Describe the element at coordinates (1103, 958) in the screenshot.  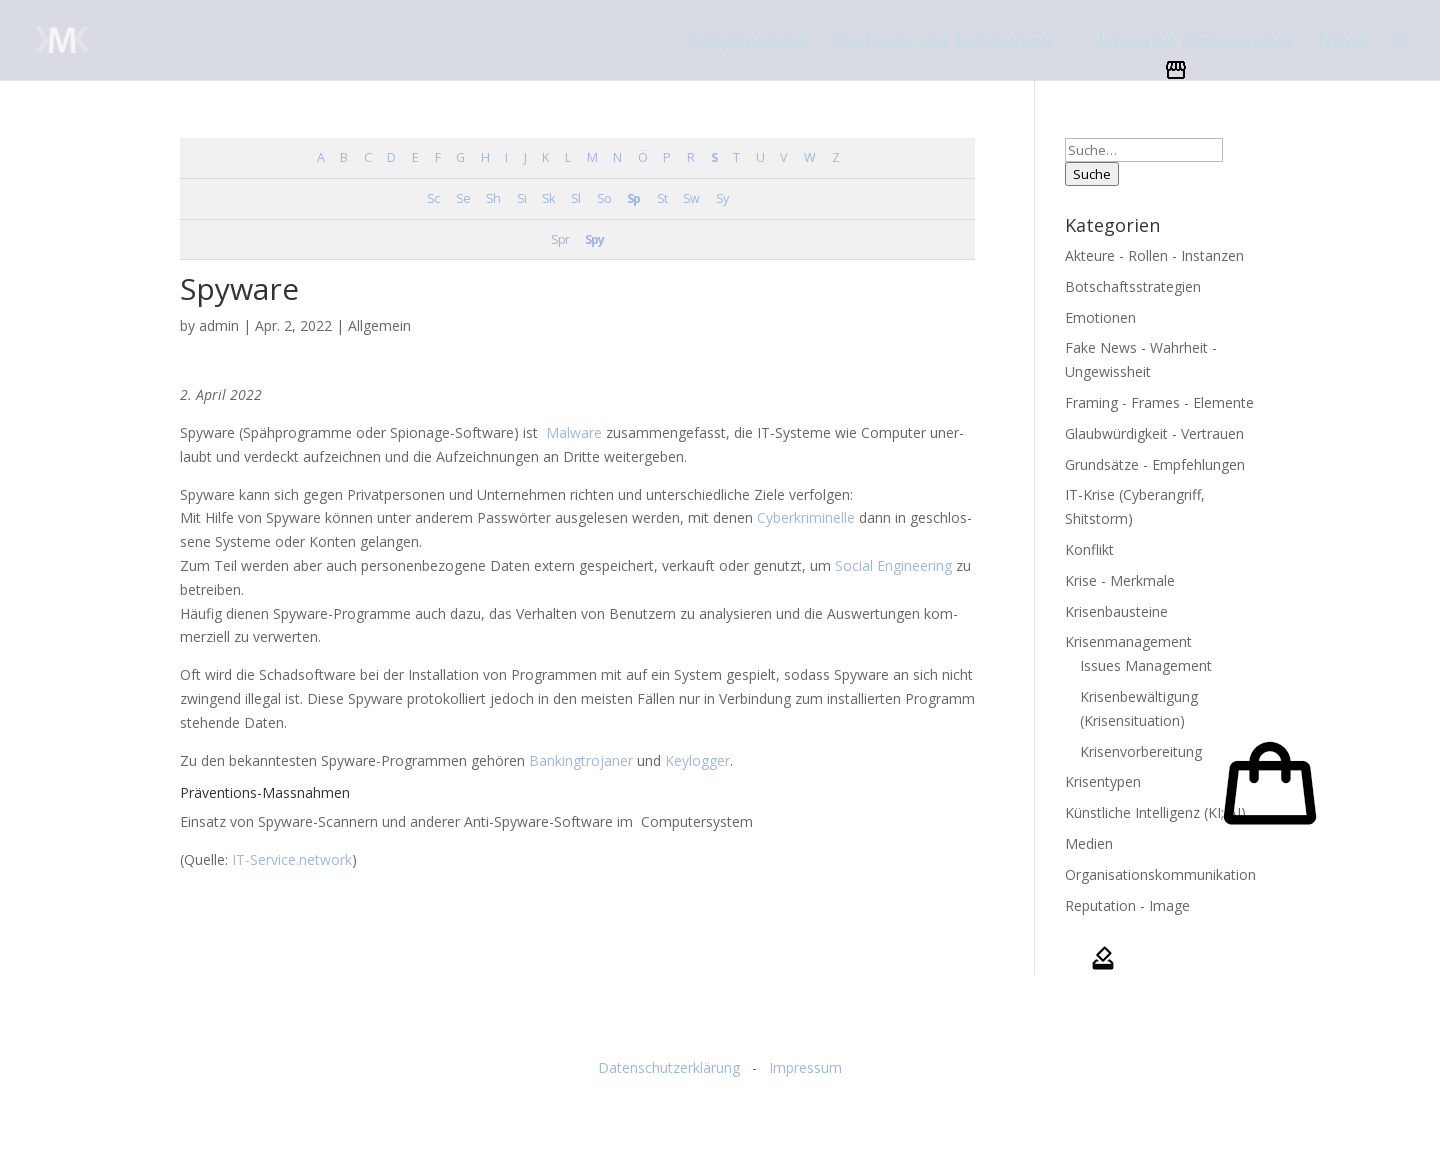
I see `cast your vote or submit a ballot` at that location.